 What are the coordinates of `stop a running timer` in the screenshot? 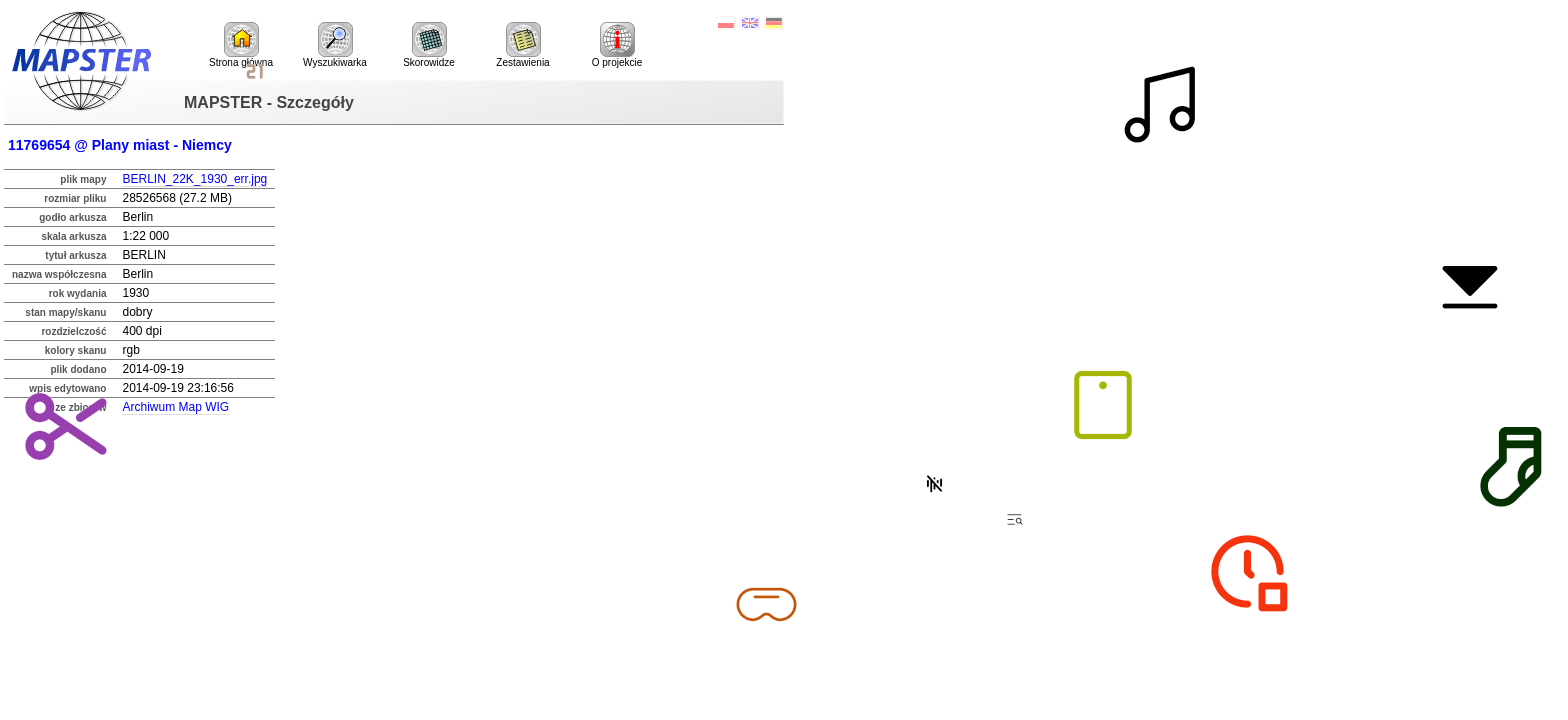 It's located at (1247, 571).